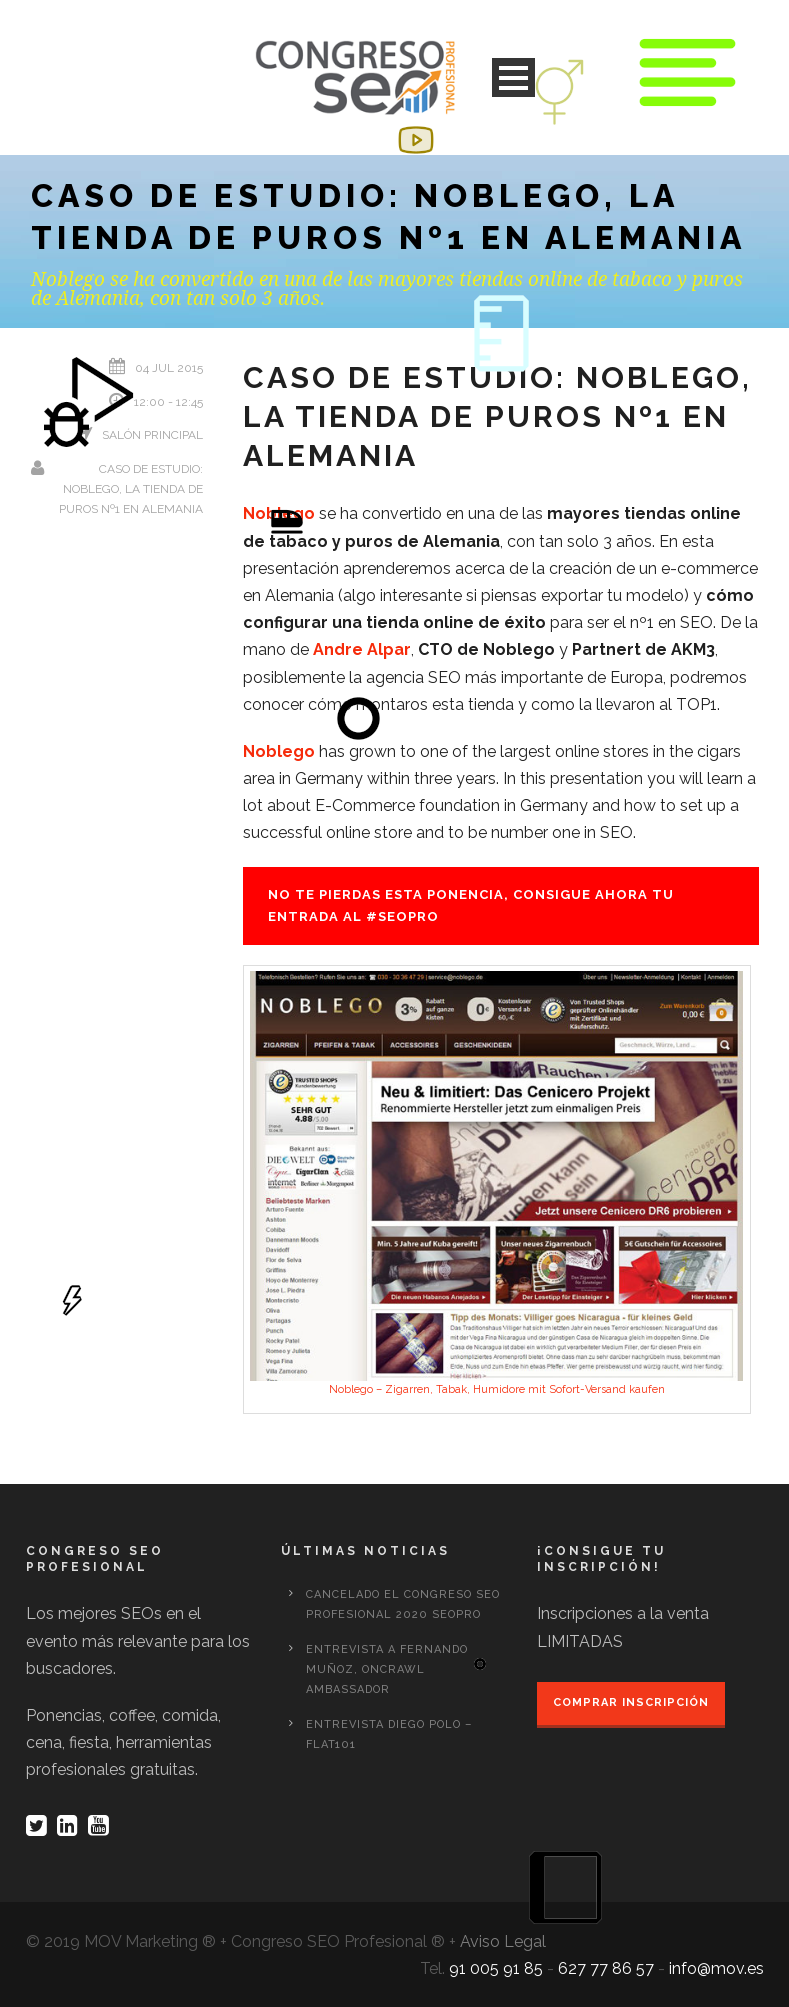 Image resolution: width=789 pixels, height=2007 pixels. What do you see at coordinates (565, 1887) in the screenshot?
I see `move activity bar to the left side of the editor` at bounding box center [565, 1887].